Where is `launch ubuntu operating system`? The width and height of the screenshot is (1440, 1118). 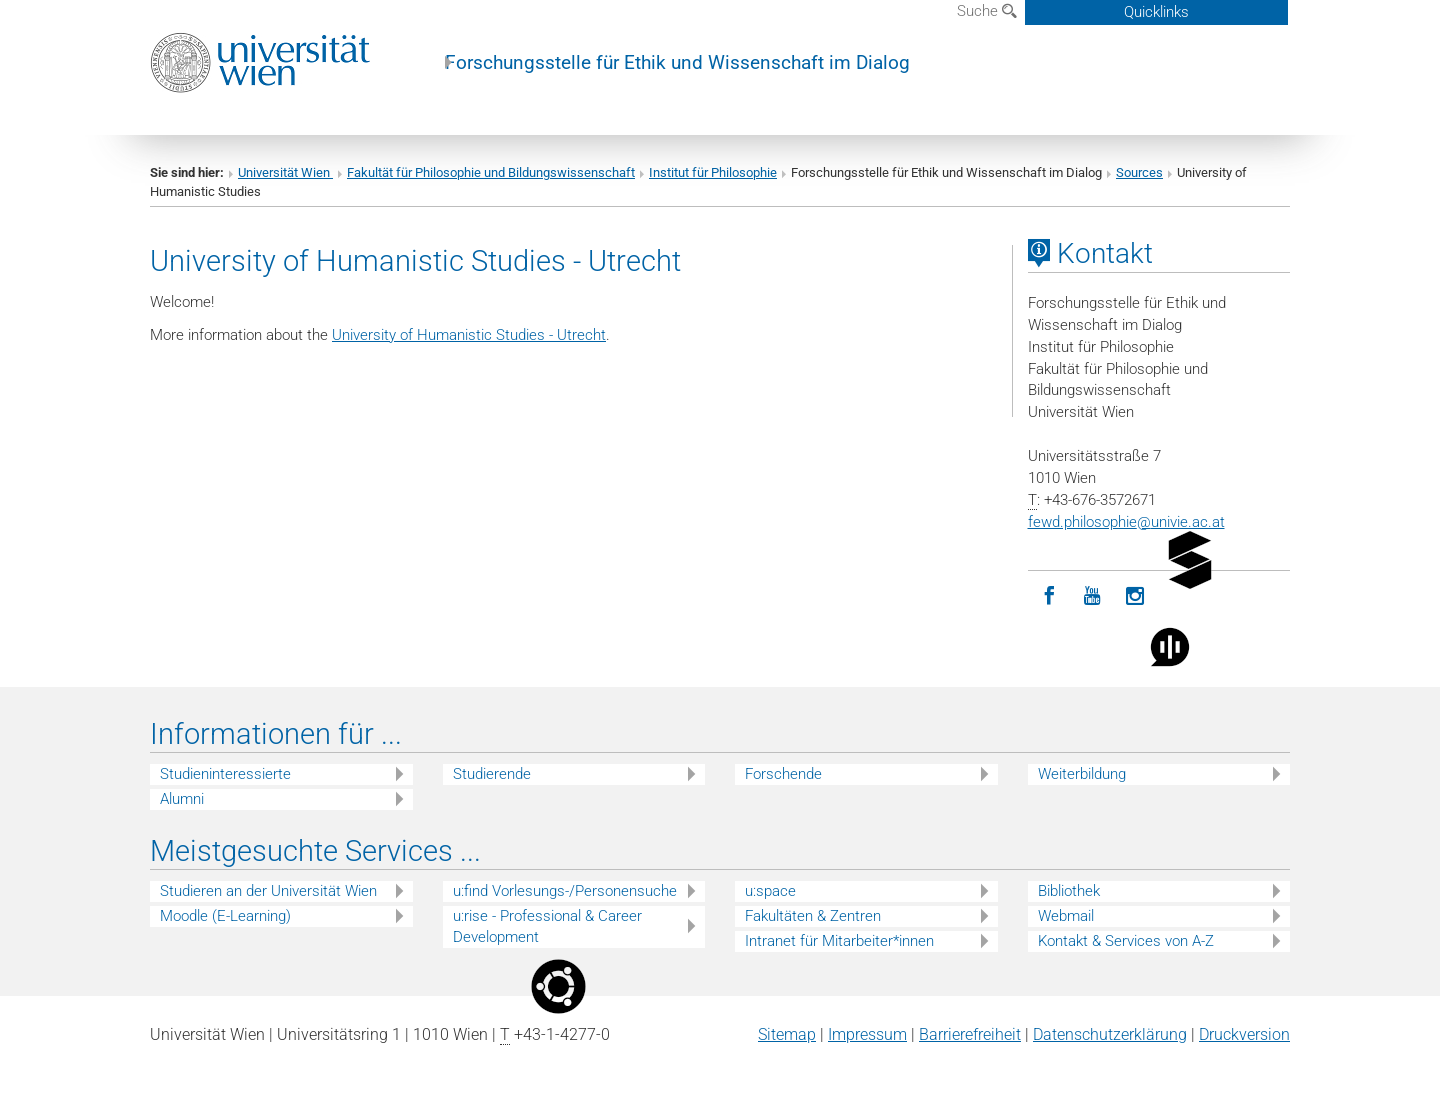
launch ubuntu operating system is located at coordinates (558, 986).